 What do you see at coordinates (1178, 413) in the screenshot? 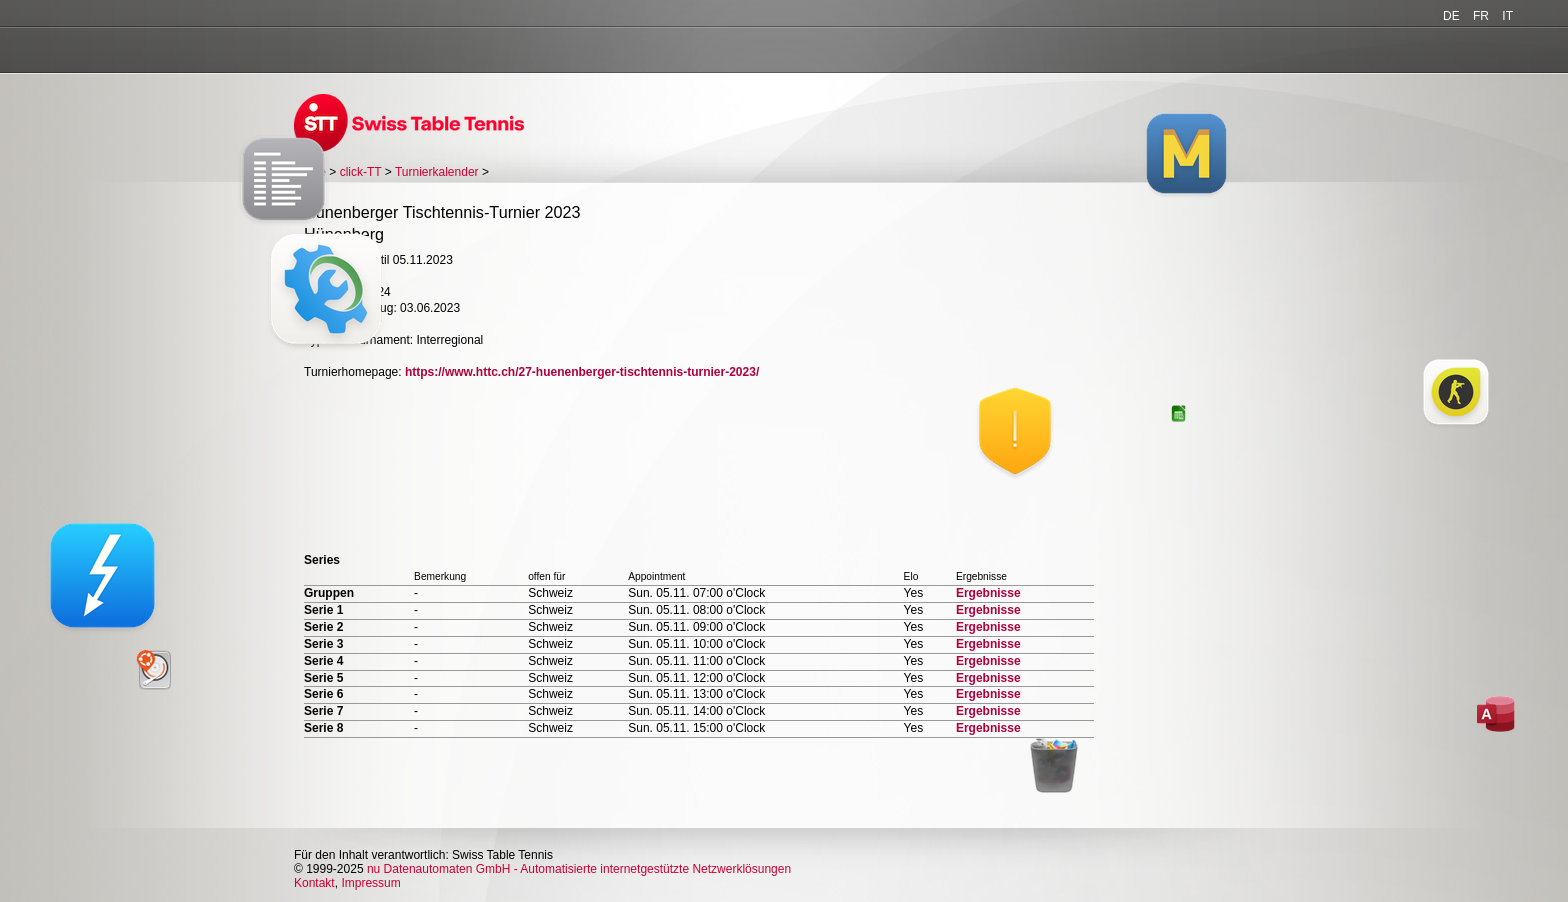
I see `open LibreOffice Calc spreadsheet application` at bounding box center [1178, 413].